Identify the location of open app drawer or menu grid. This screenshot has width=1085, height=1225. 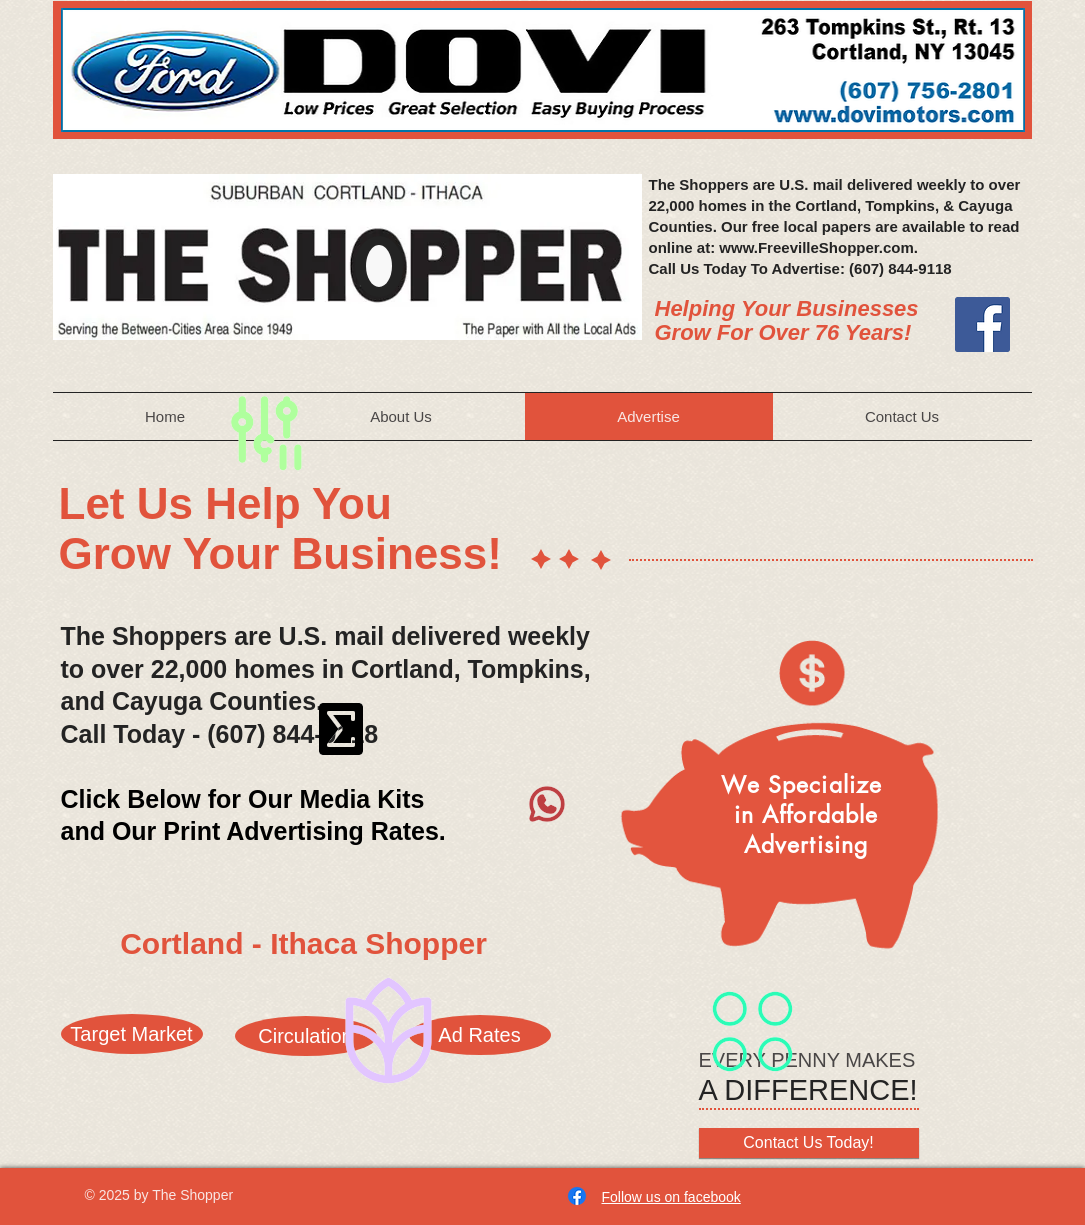
(752, 1031).